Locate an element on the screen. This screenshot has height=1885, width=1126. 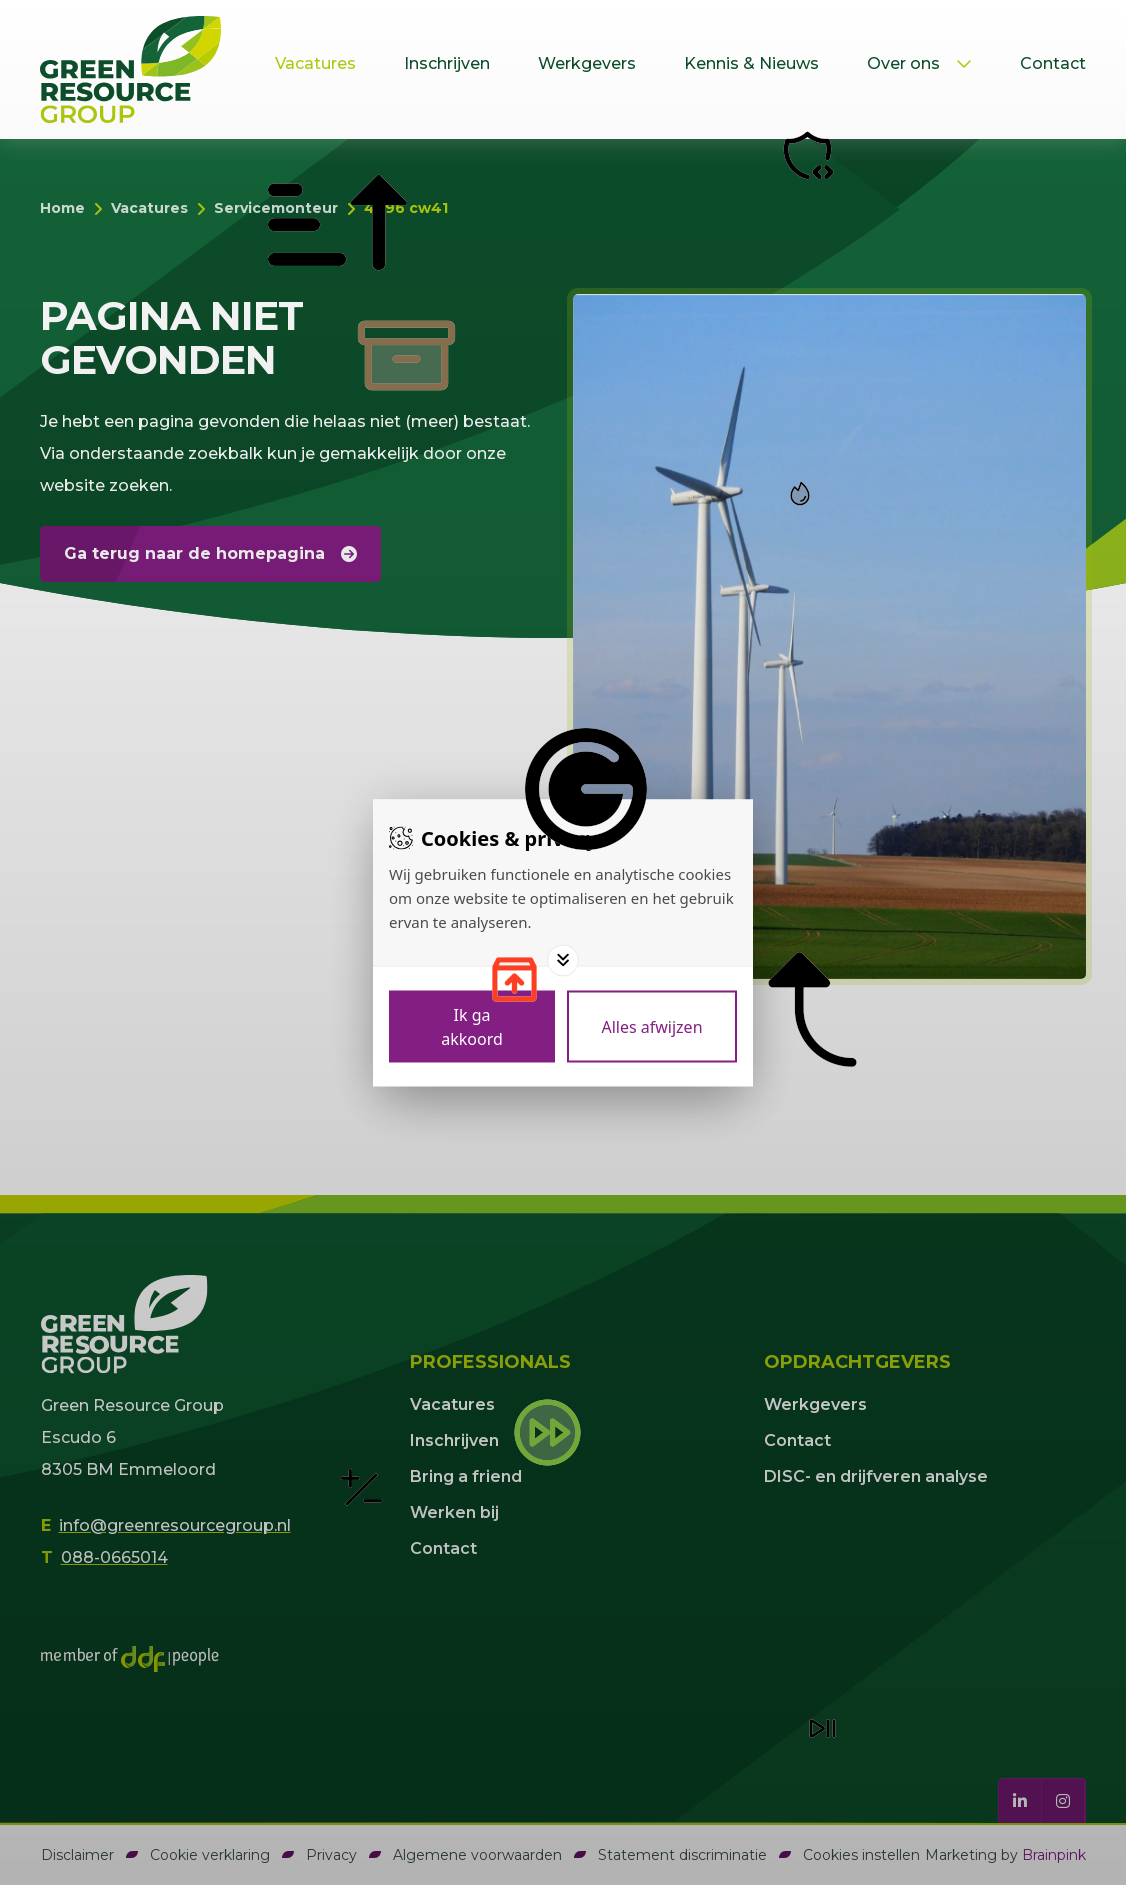
archive selected items is located at coordinates (406, 355).